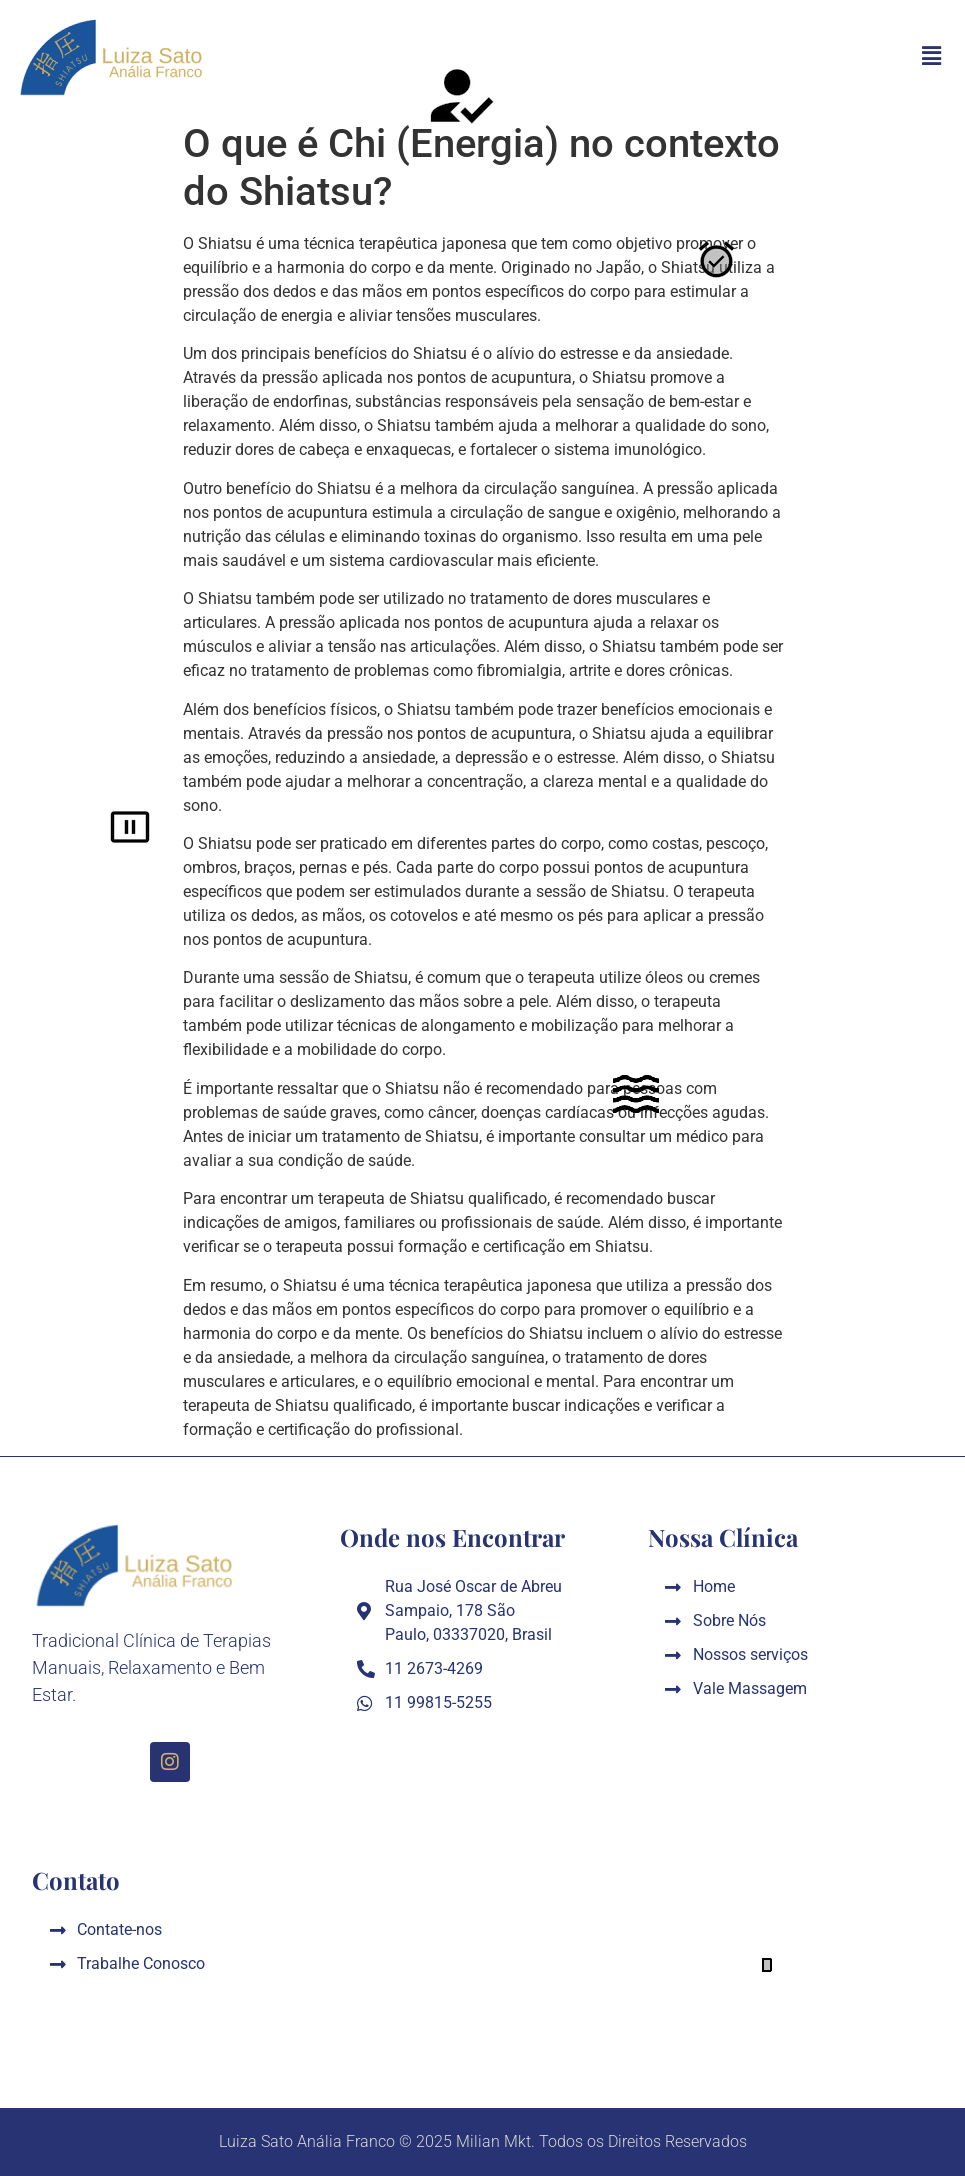  What do you see at coordinates (130, 827) in the screenshot?
I see `pause an ongoing presentation` at bounding box center [130, 827].